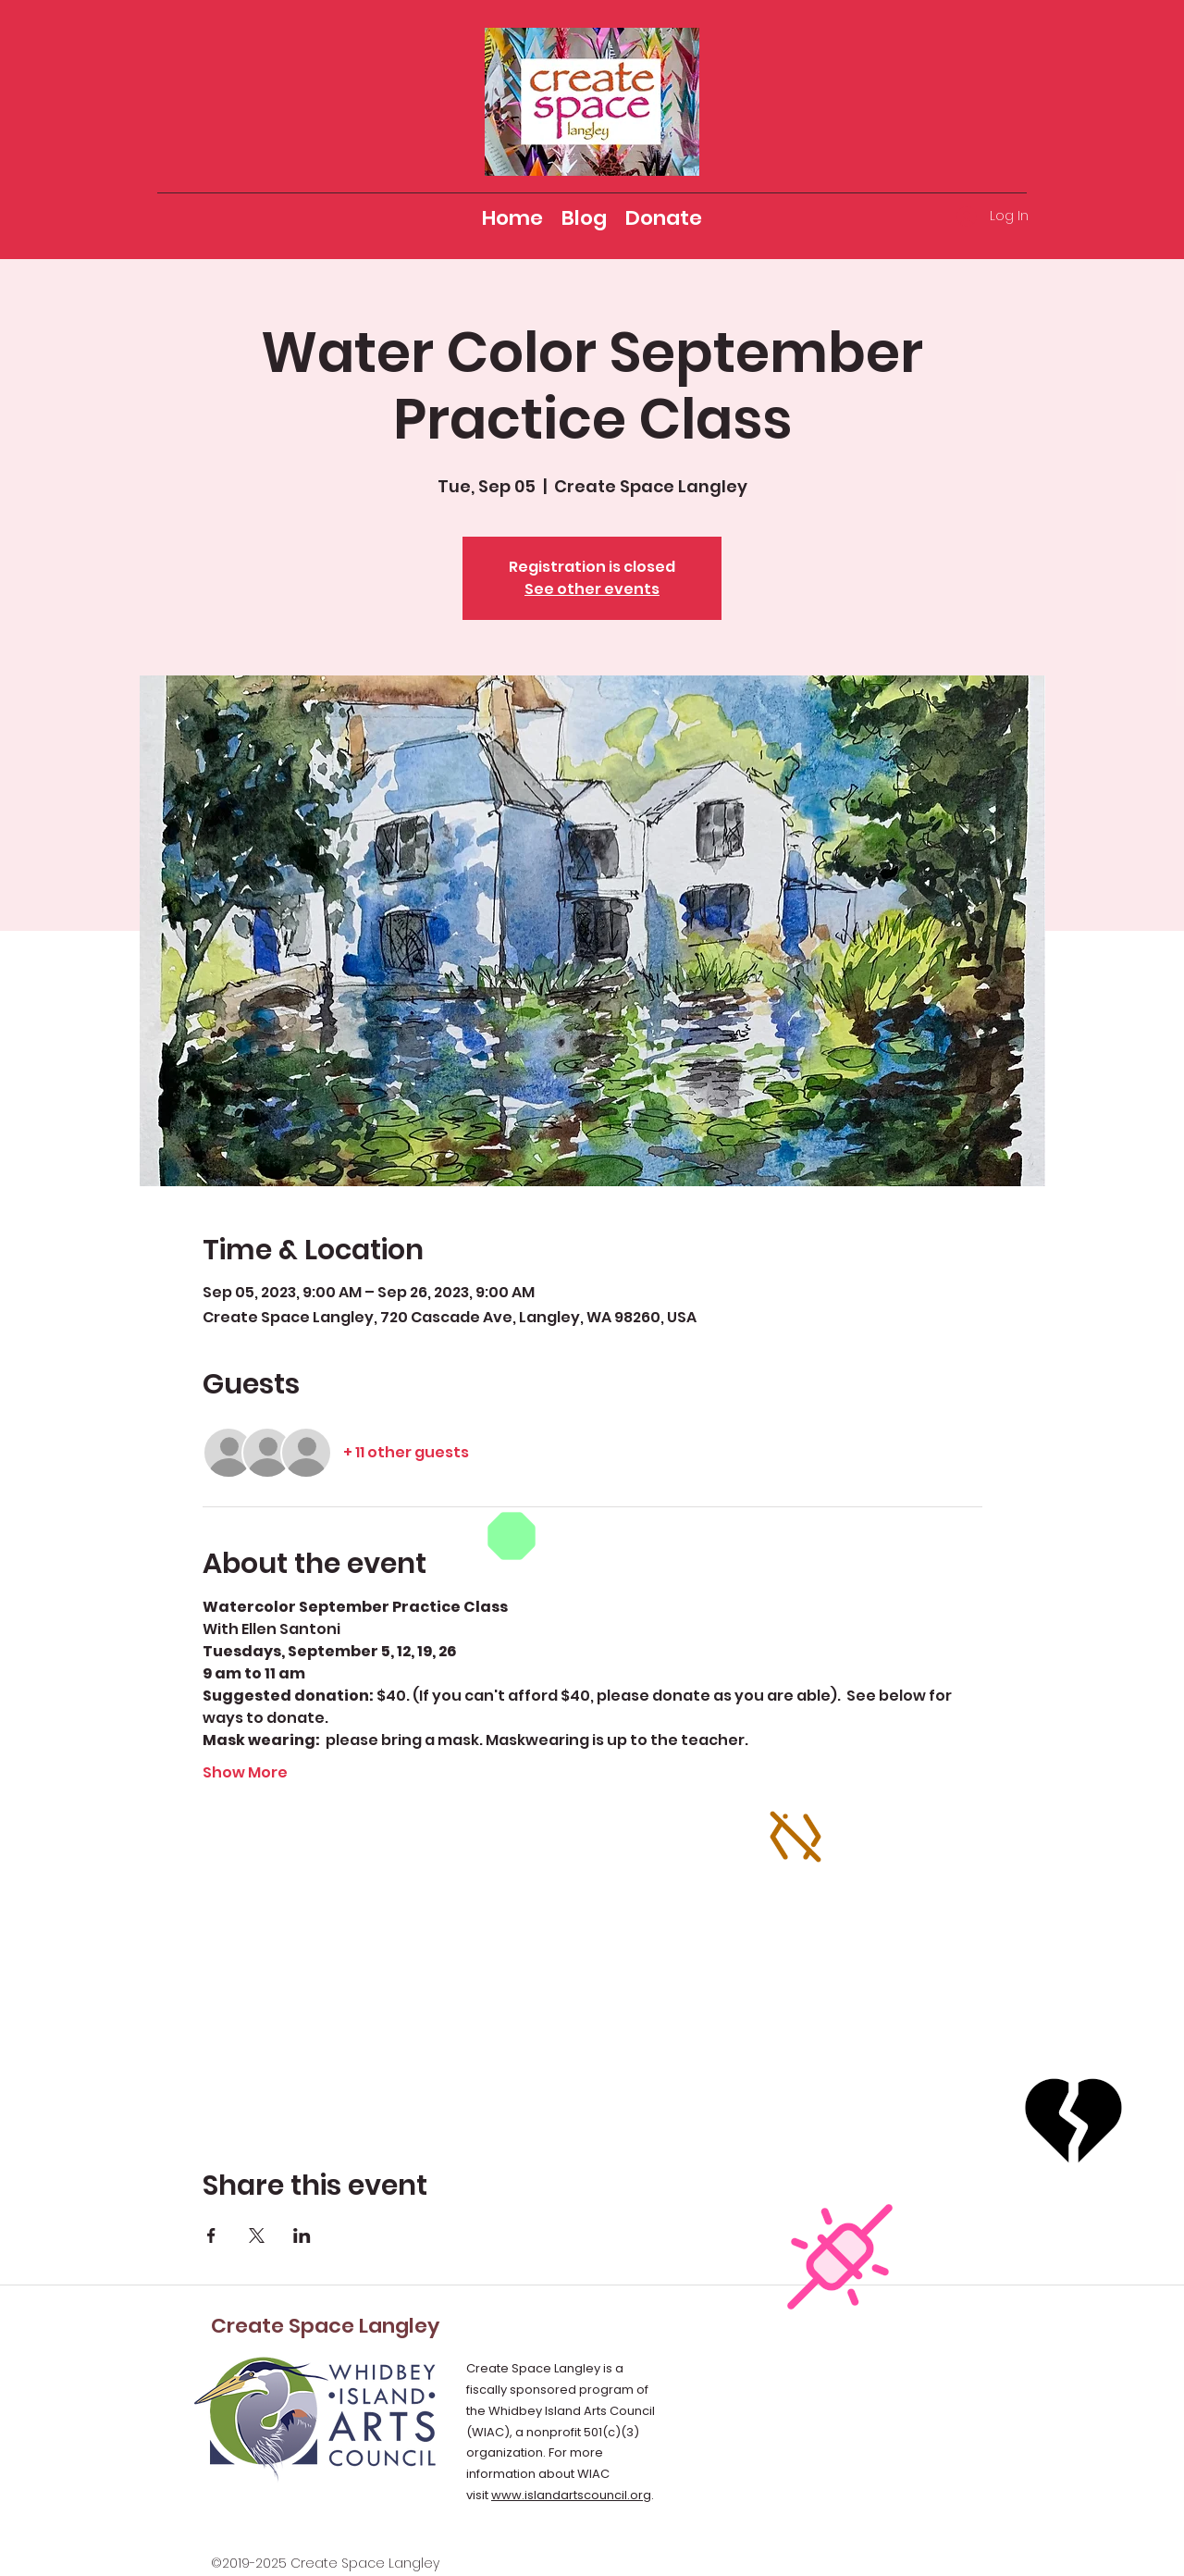 This screenshot has width=1184, height=2576. I want to click on disable code or markup view, so click(796, 1837).